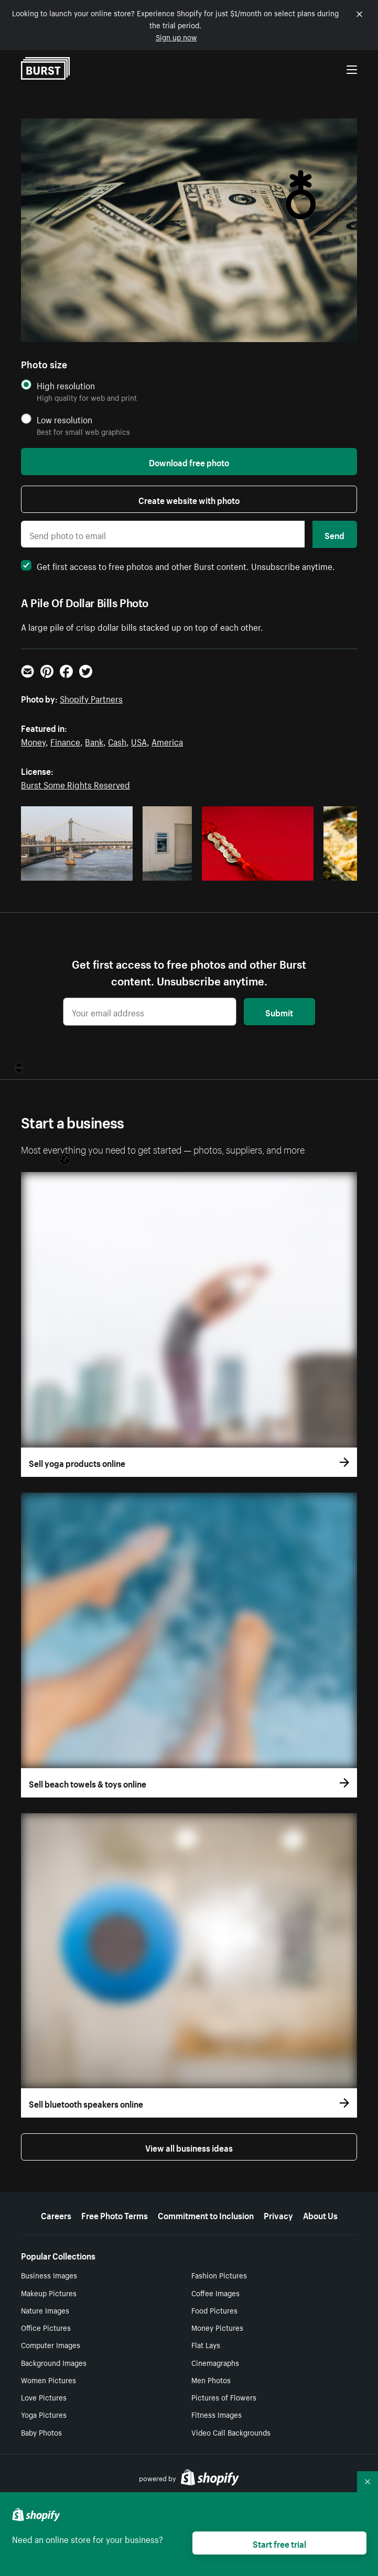 Image resolution: width=378 pixels, height=2576 pixels. Describe the element at coordinates (19, 1068) in the screenshot. I see `sort items in a list` at that location.